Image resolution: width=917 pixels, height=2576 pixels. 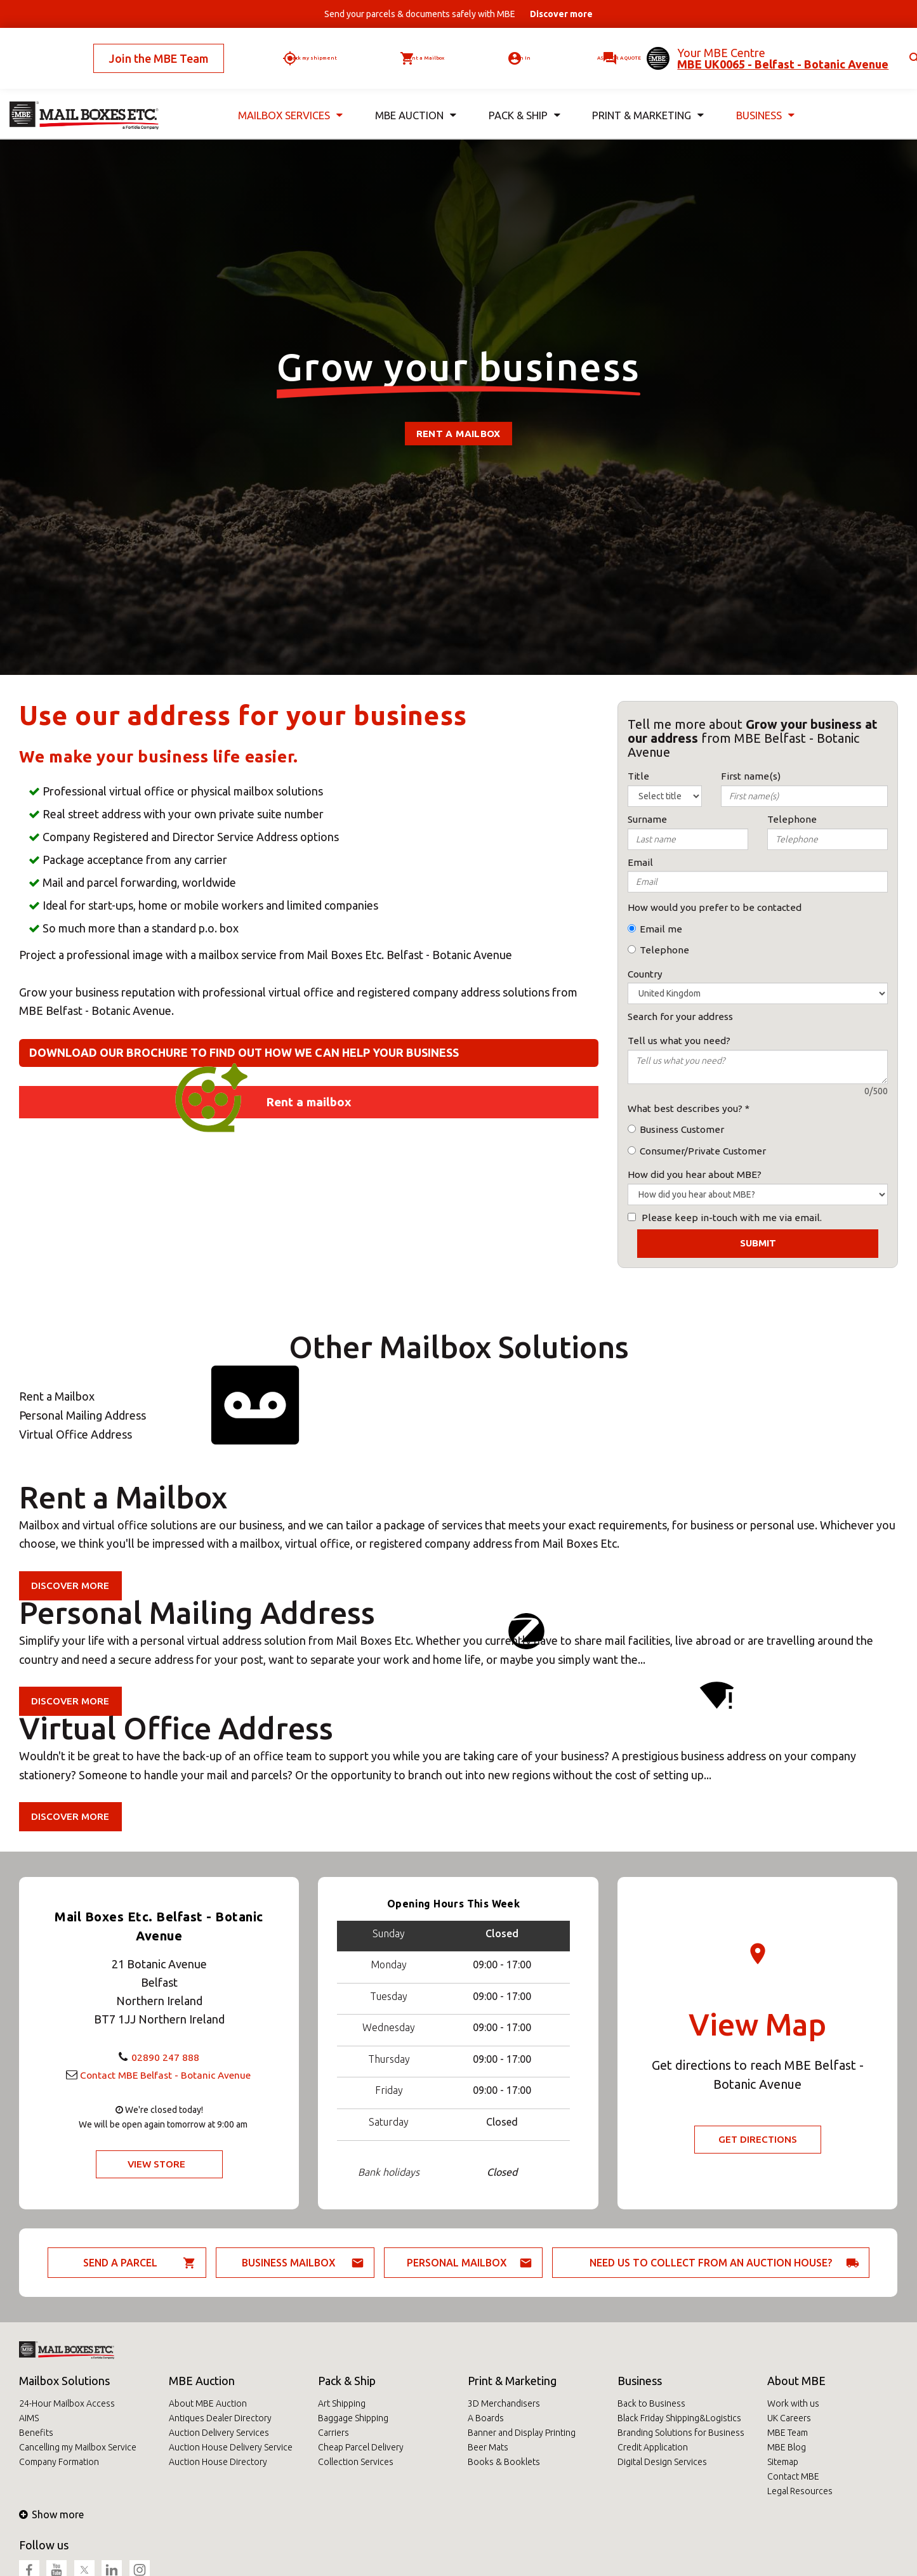 What do you see at coordinates (526, 1631) in the screenshot?
I see `zigbee smart home protocol logo` at bounding box center [526, 1631].